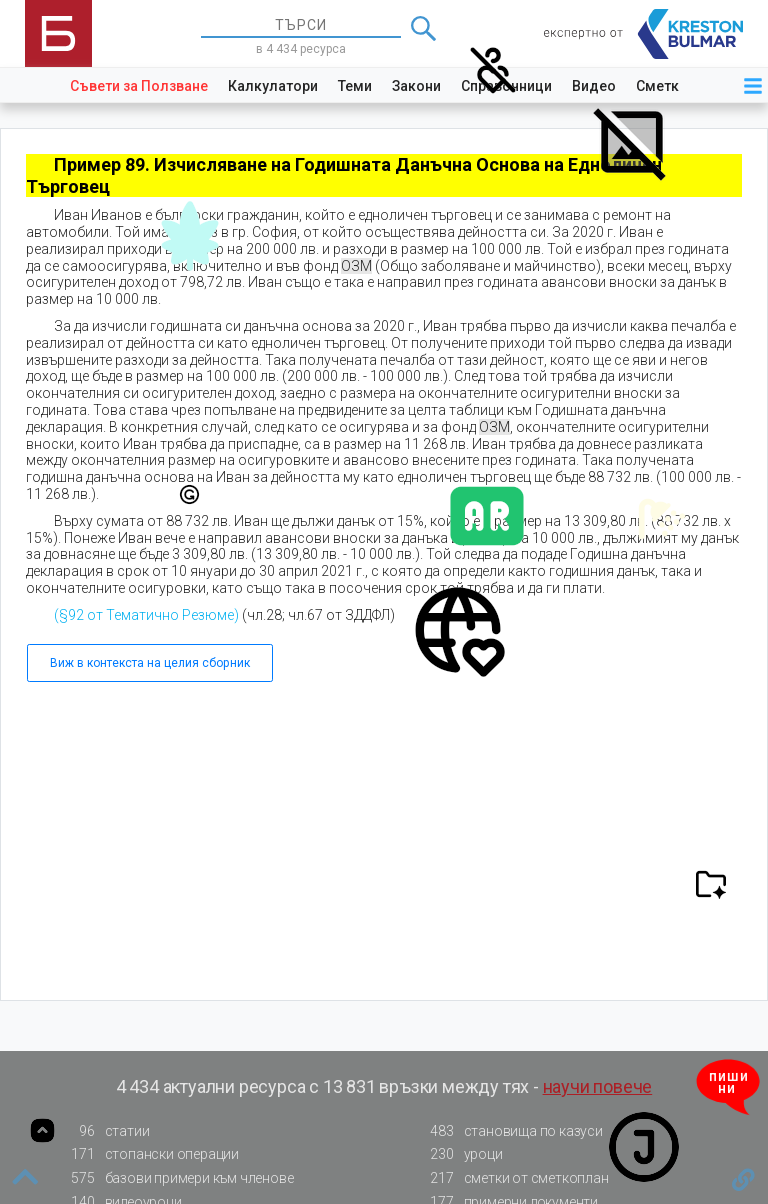 The width and height of the screenshot is (768, 1204). Describe the element at coordinates (189, 494) in the screenshot. I see `open Grammarly writing assistant` at that location.